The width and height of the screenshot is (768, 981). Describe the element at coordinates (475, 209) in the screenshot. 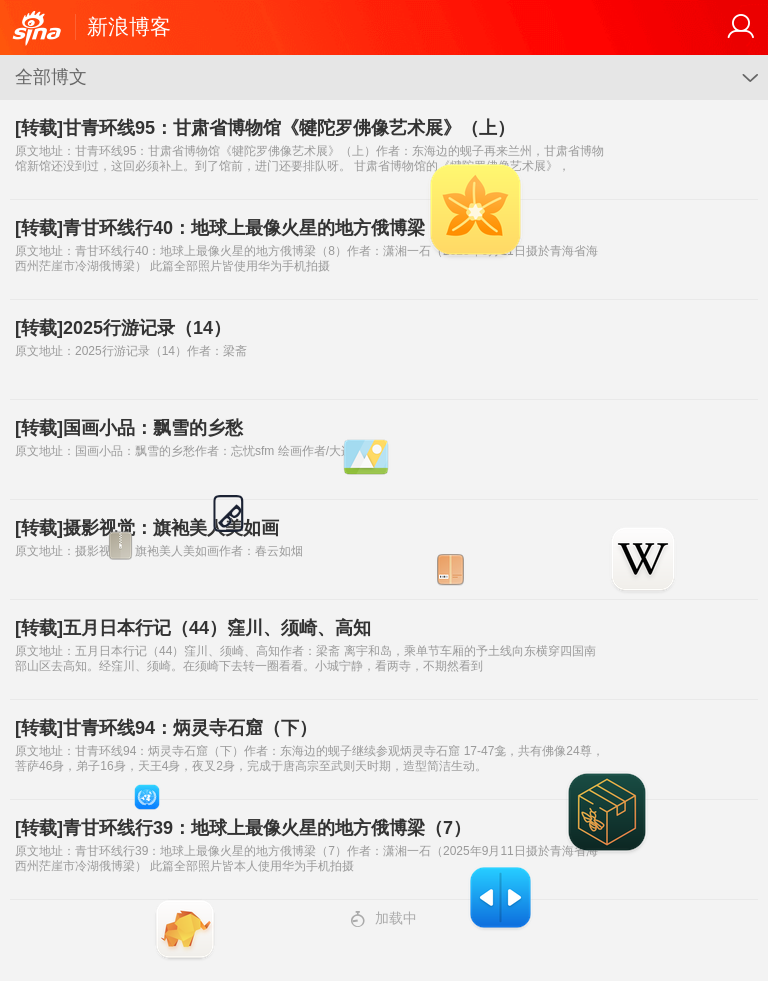

I see `open vanilla os application` at that location.